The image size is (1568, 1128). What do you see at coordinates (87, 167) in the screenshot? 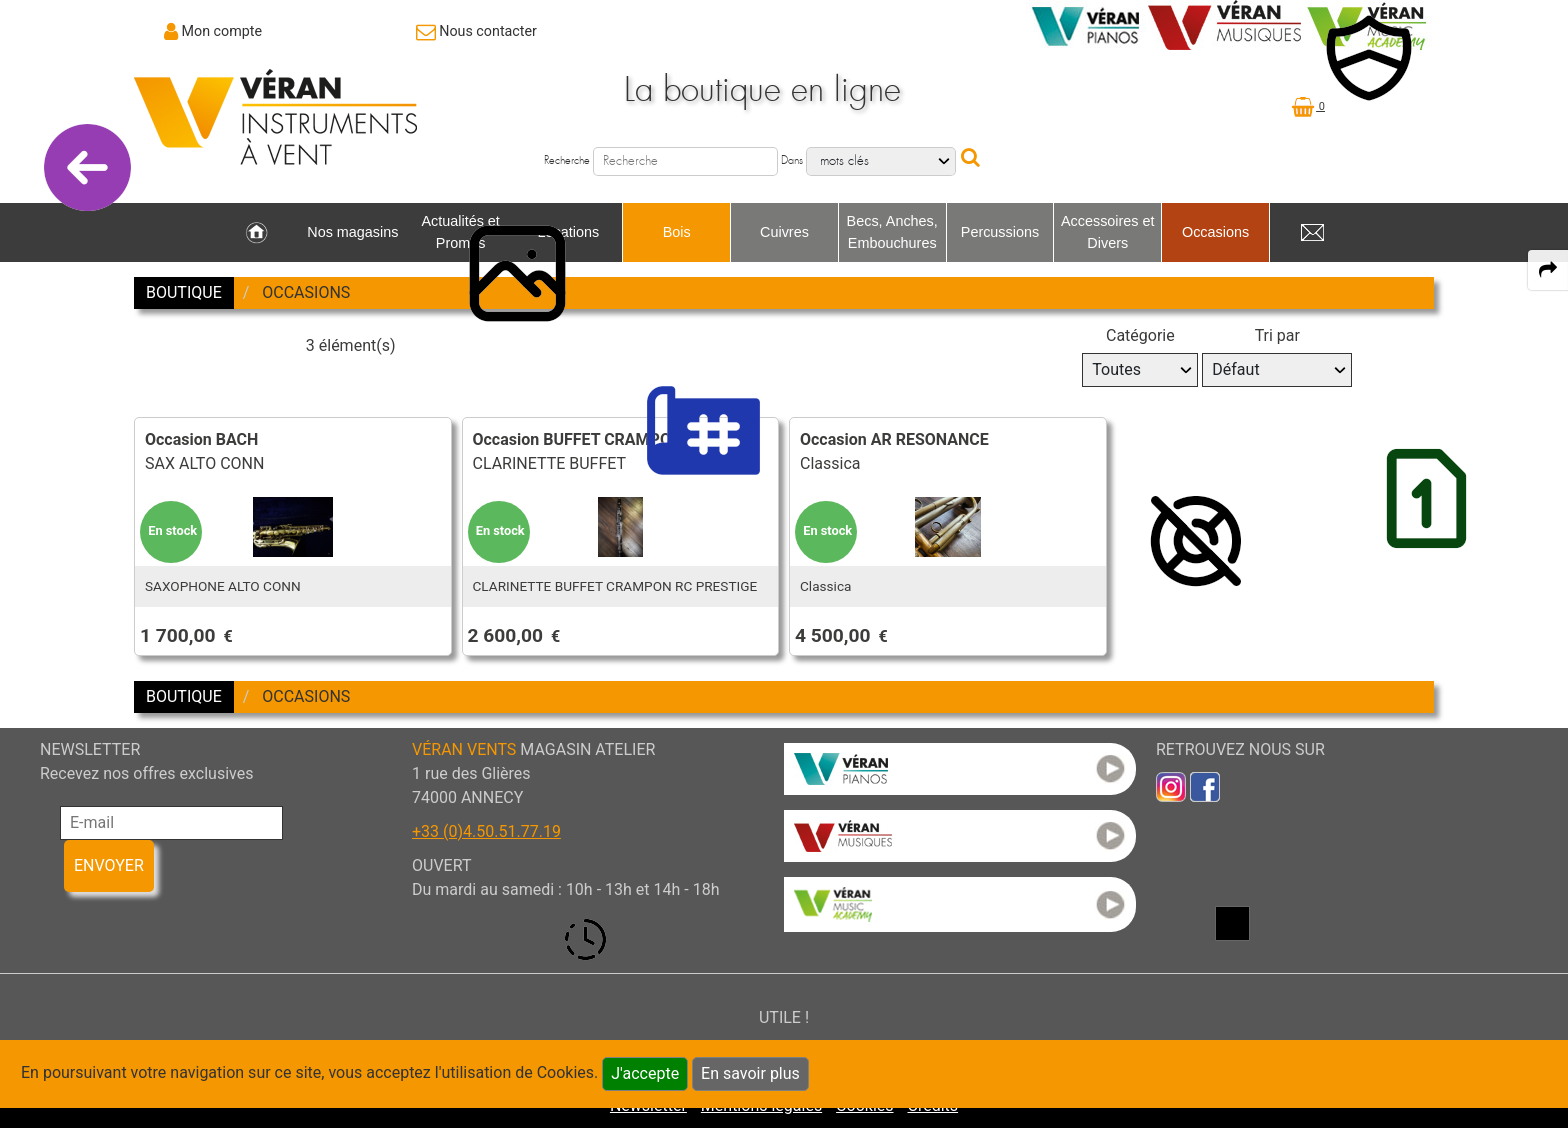
I see `go back to previous screen` at bounding box center [87, 167].